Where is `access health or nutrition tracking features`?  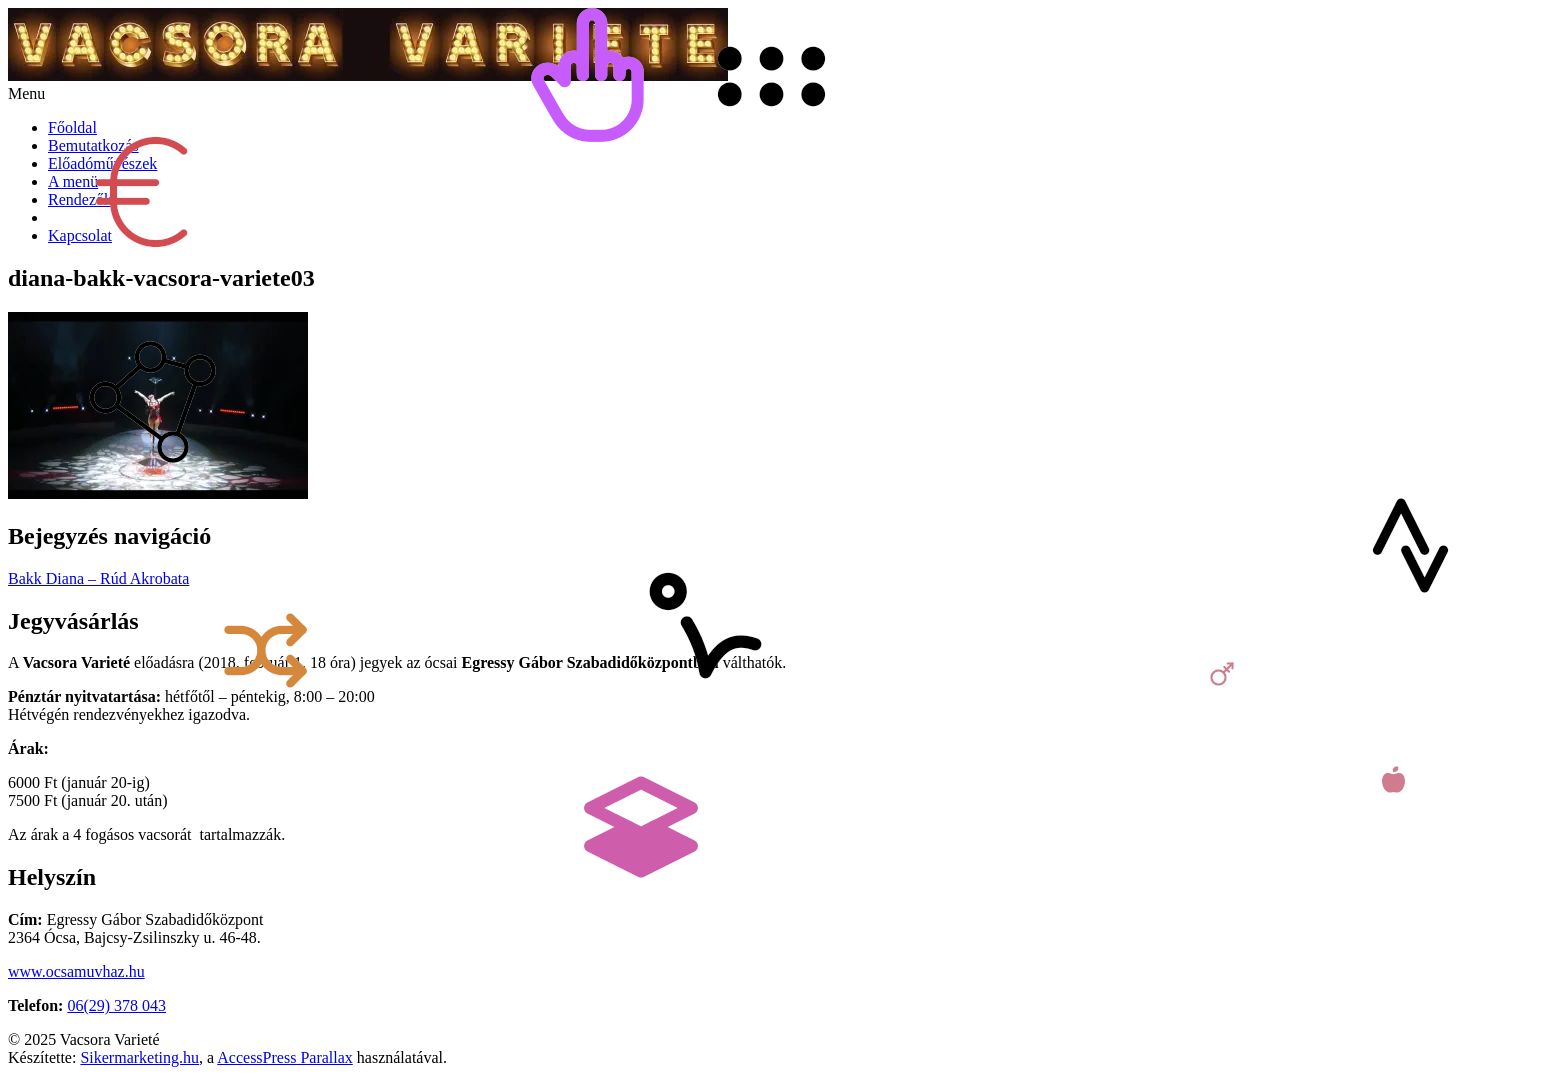 access health or nutrition tracking features is located at coordinates (1393, 779).